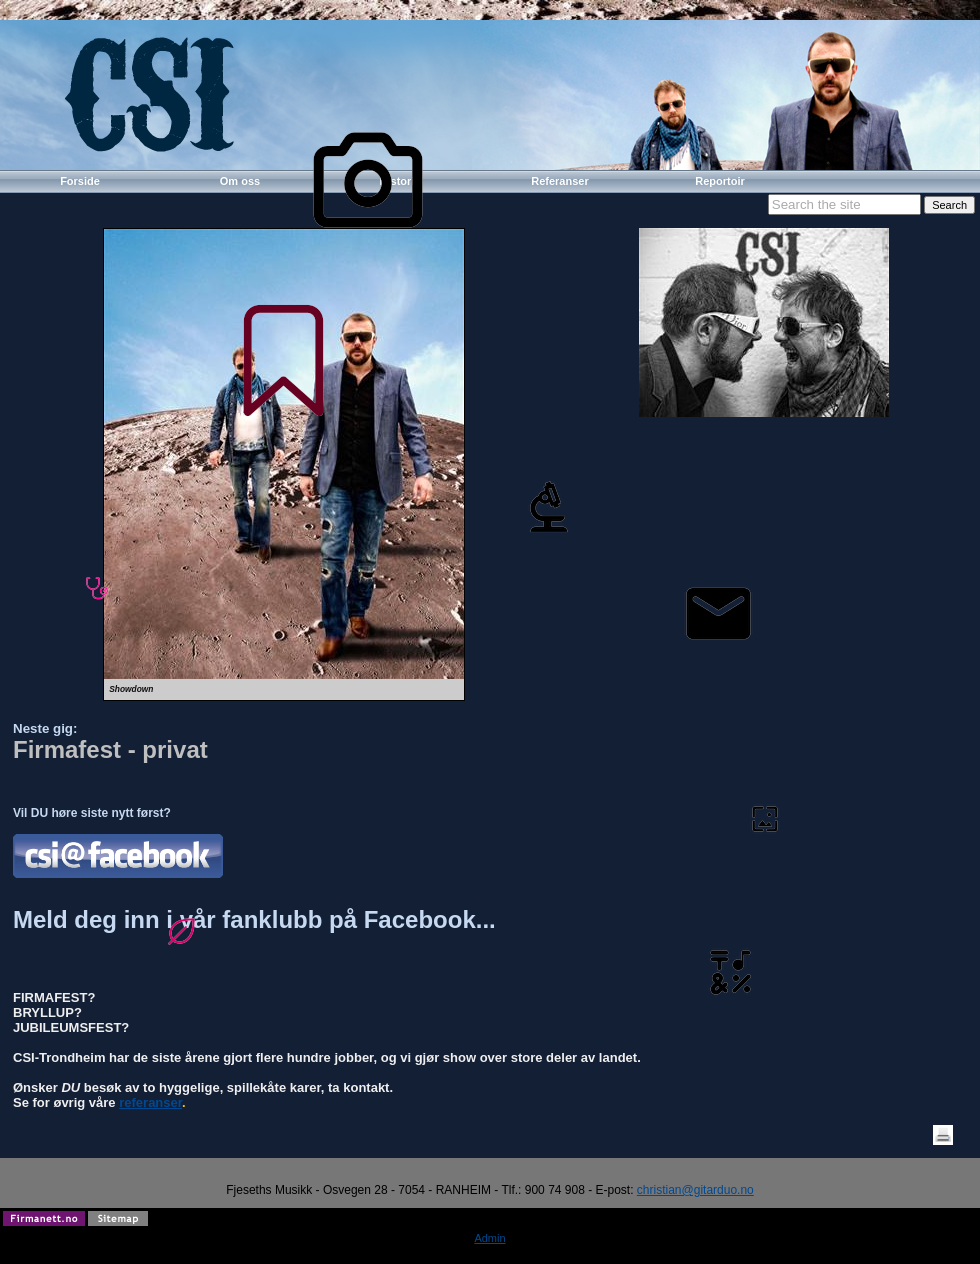  I want to click on save this item for later, so click(283, 360).